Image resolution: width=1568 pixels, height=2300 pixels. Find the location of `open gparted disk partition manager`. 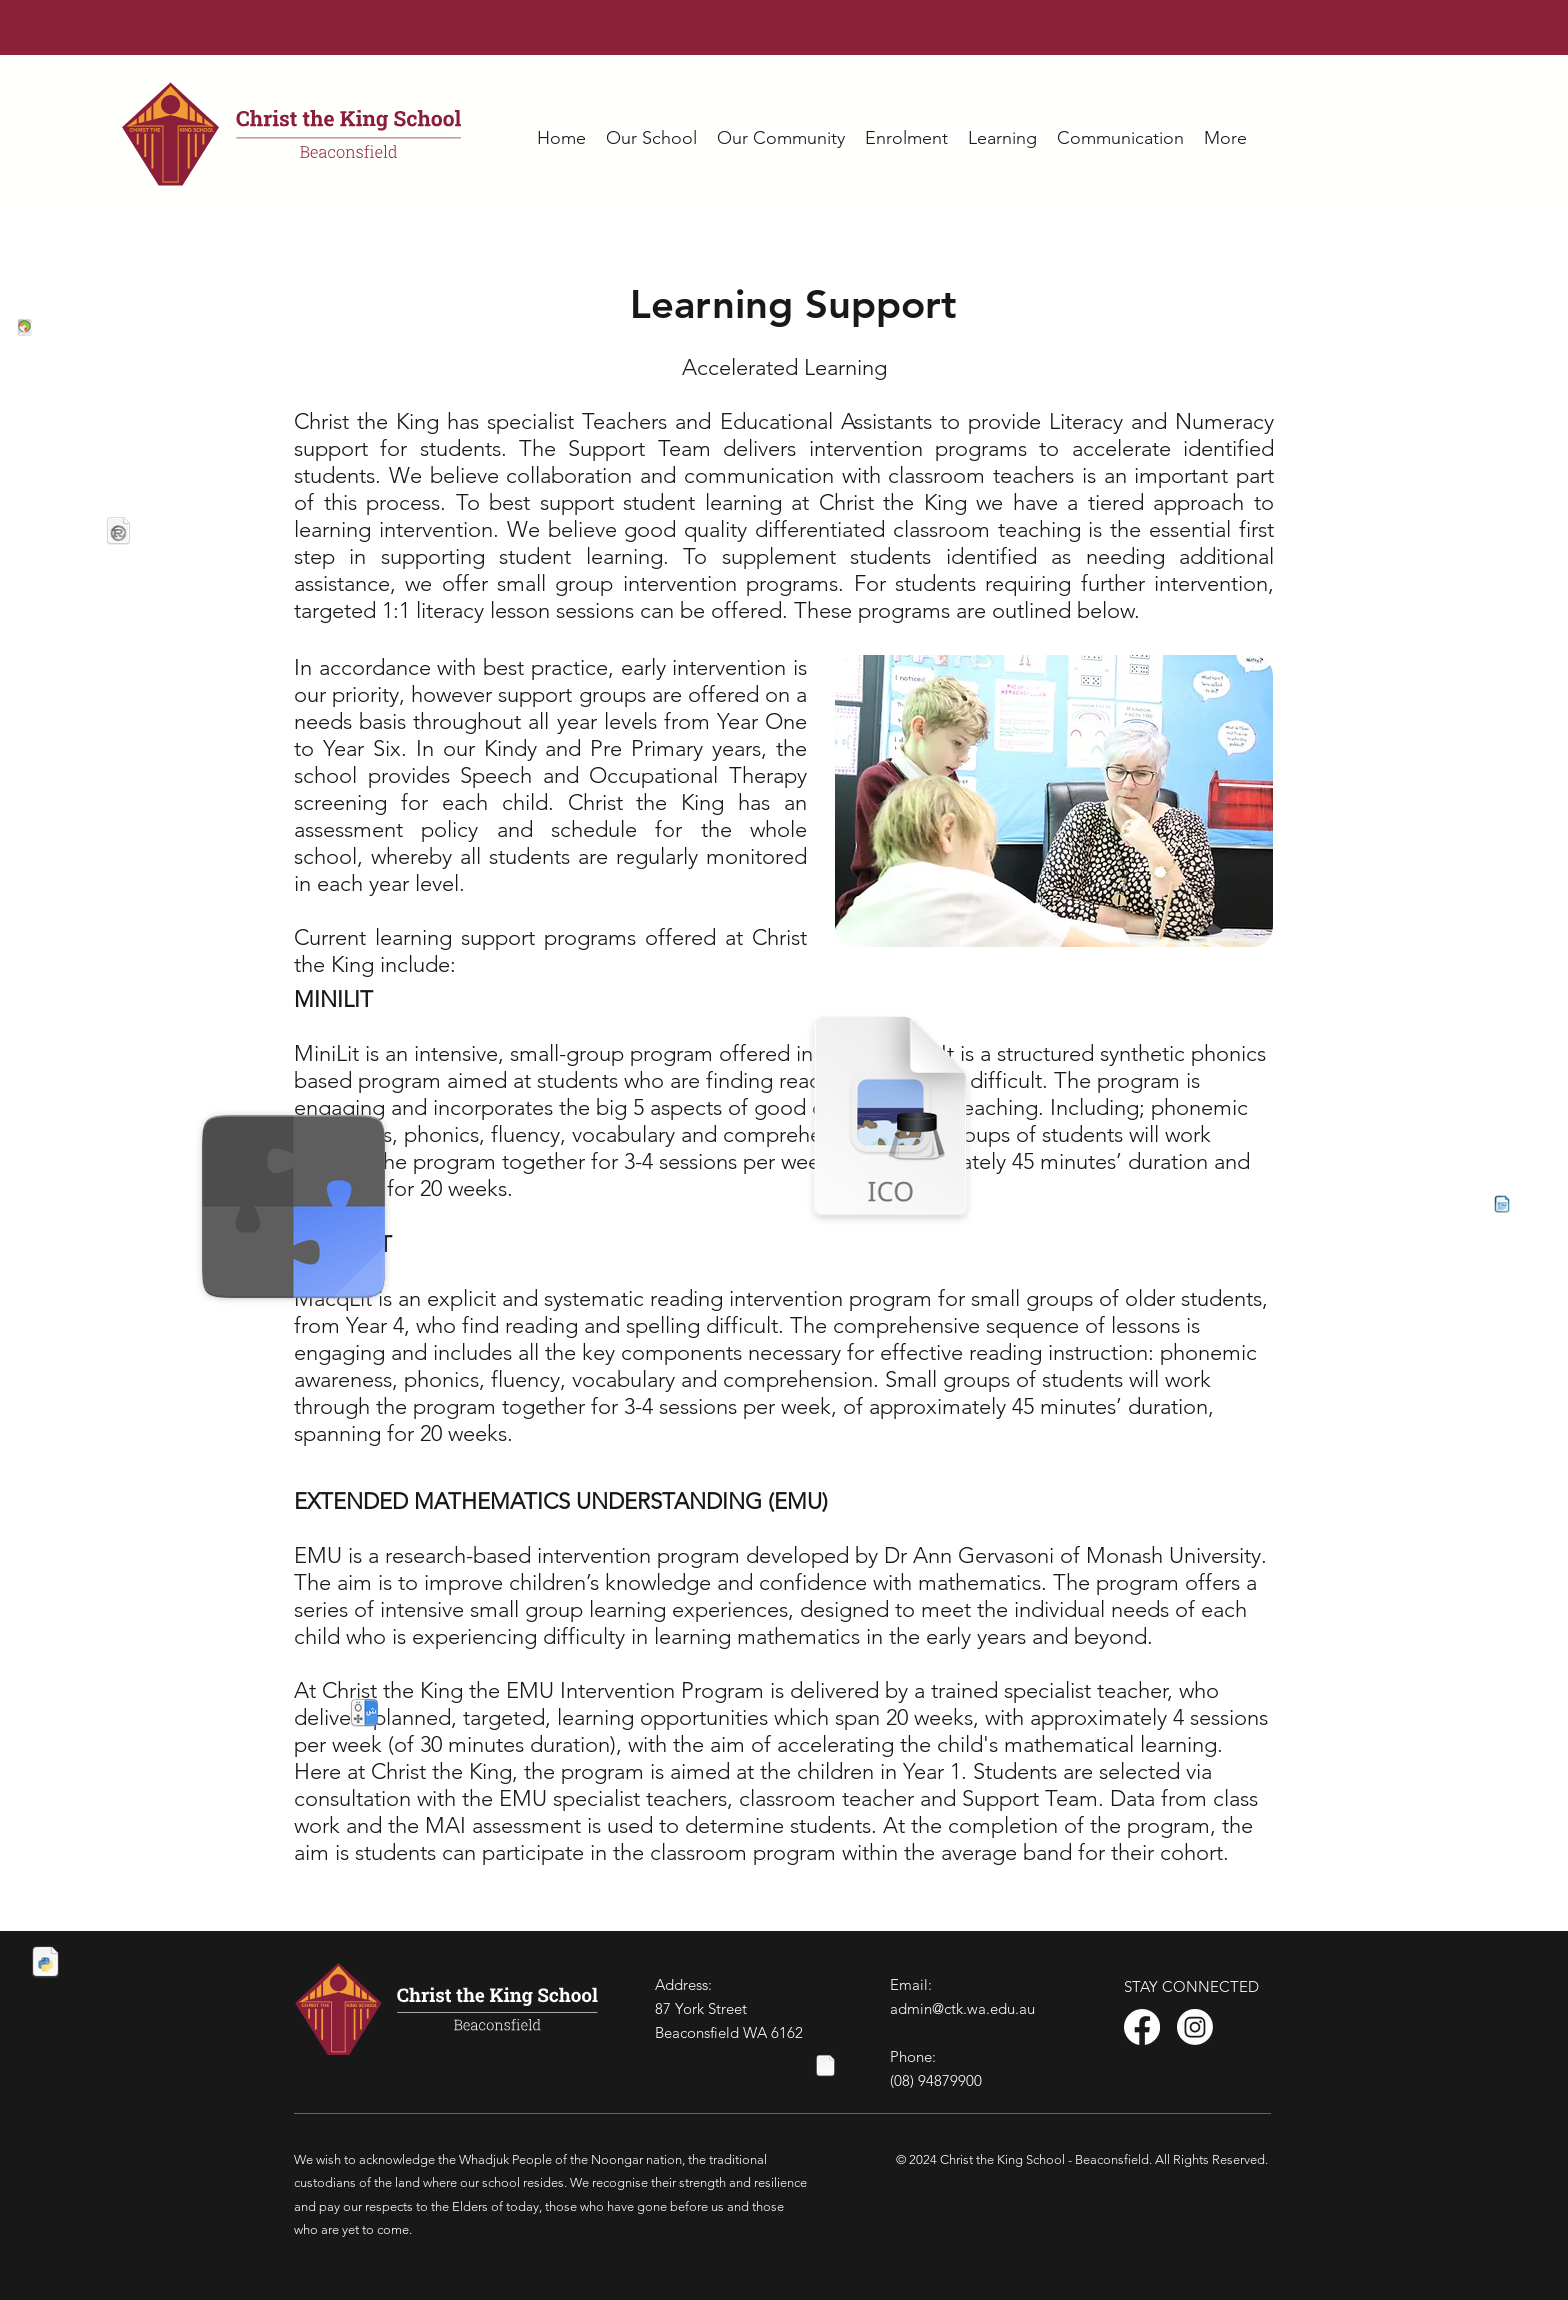

open gparted disk partition manager is located at coordinates (24, 327).